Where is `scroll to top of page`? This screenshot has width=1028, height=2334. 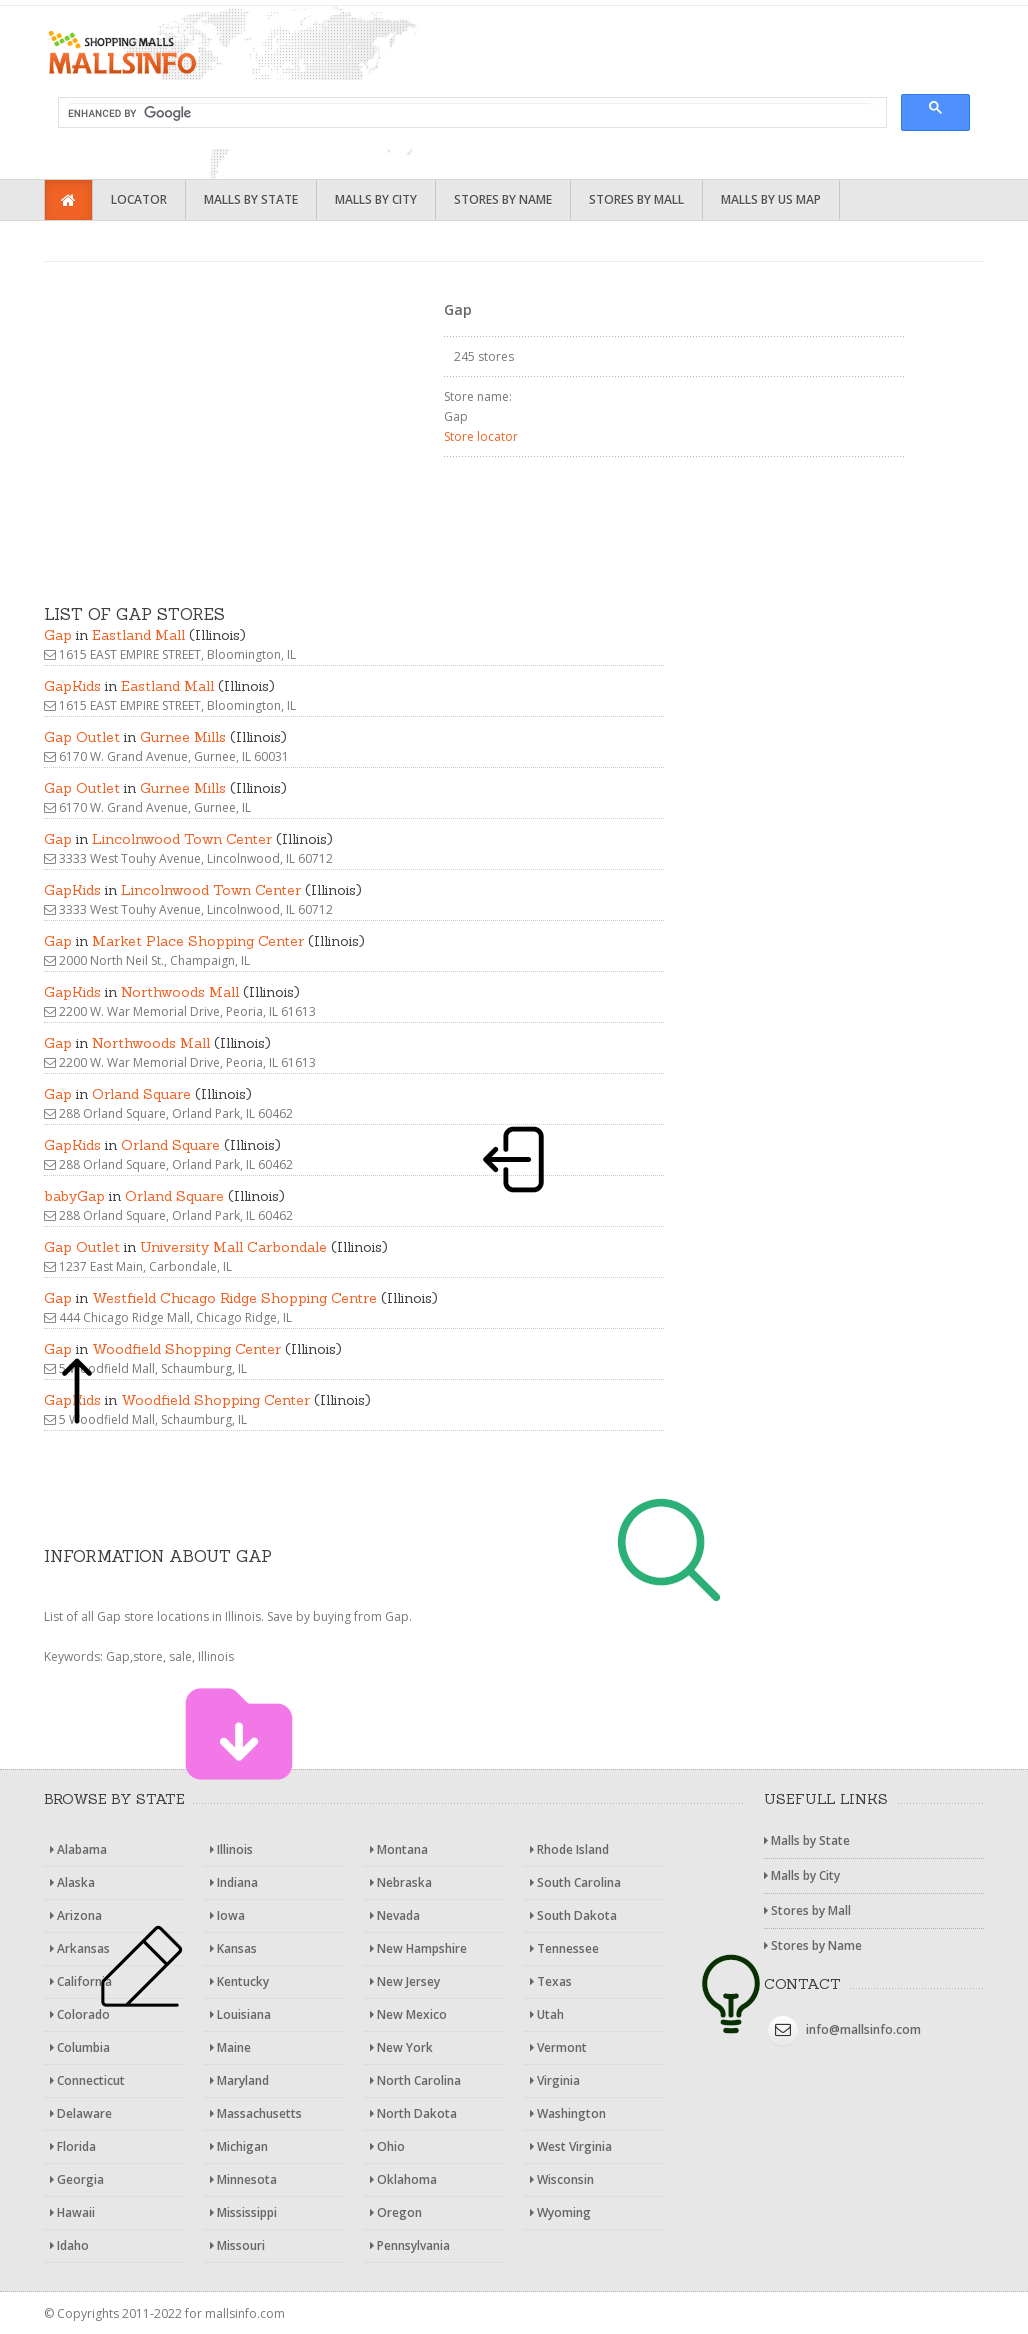 scroll to top of page is located at coordinates (77, 1391).